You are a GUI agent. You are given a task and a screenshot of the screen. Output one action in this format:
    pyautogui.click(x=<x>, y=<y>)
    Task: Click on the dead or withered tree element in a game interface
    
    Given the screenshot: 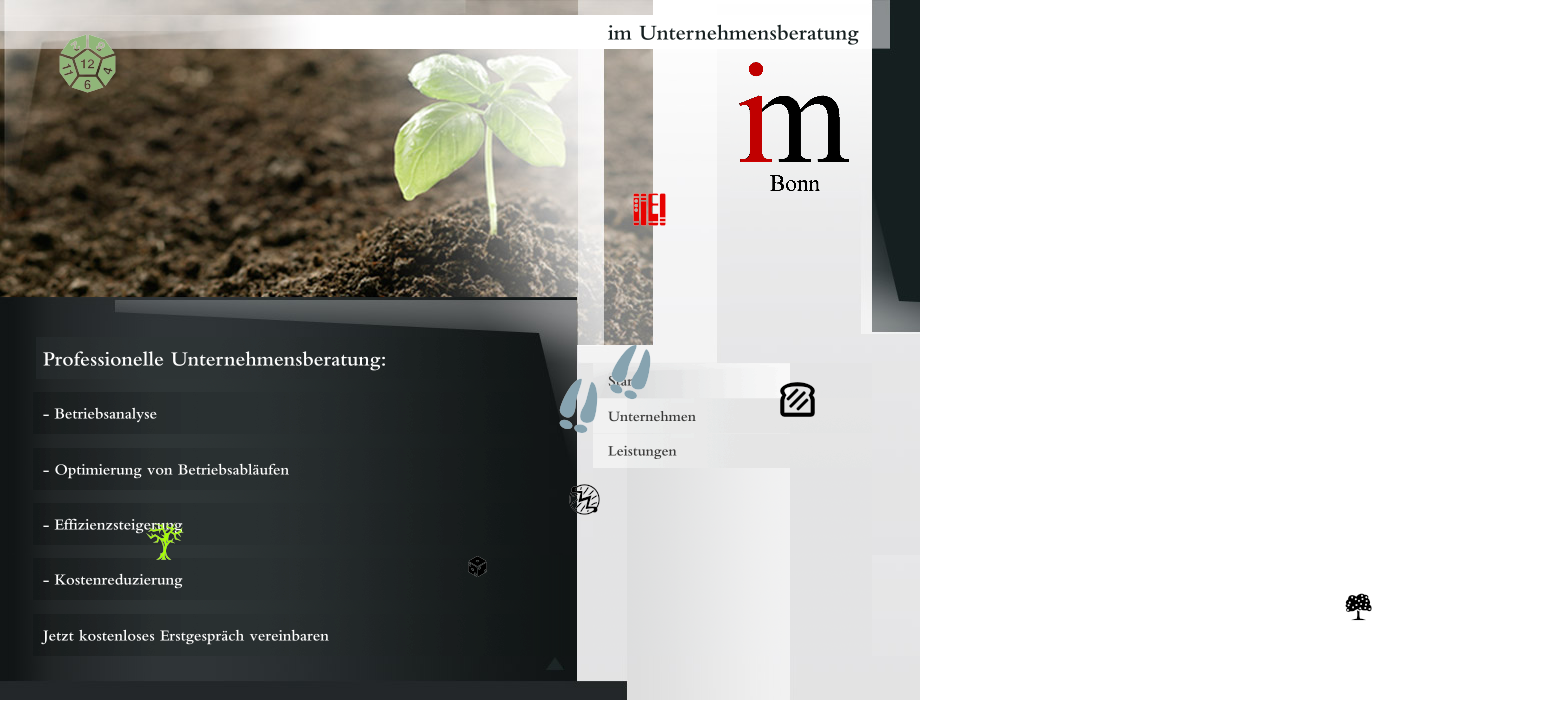 What is the action you would take?
    pyautogui.click(x=165, y=541)
    